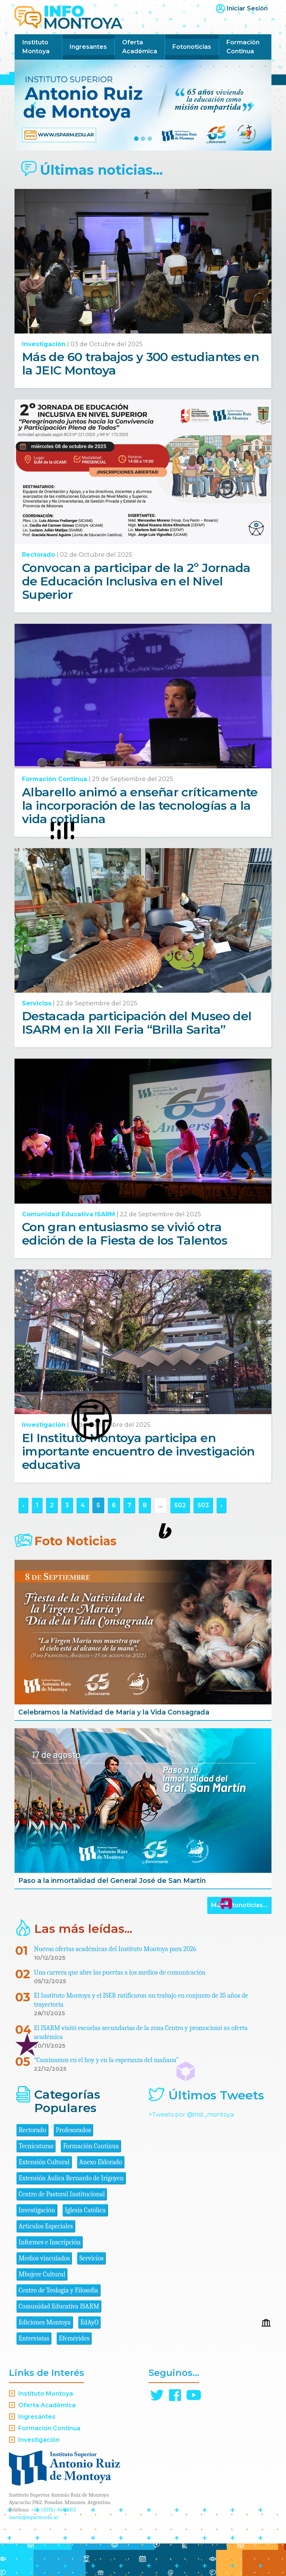 This screenshot has height=2576, width=286. Describe the element at coordinates (92, 1419) in the screenshot. I see `open filen cloud storage app` at that location.